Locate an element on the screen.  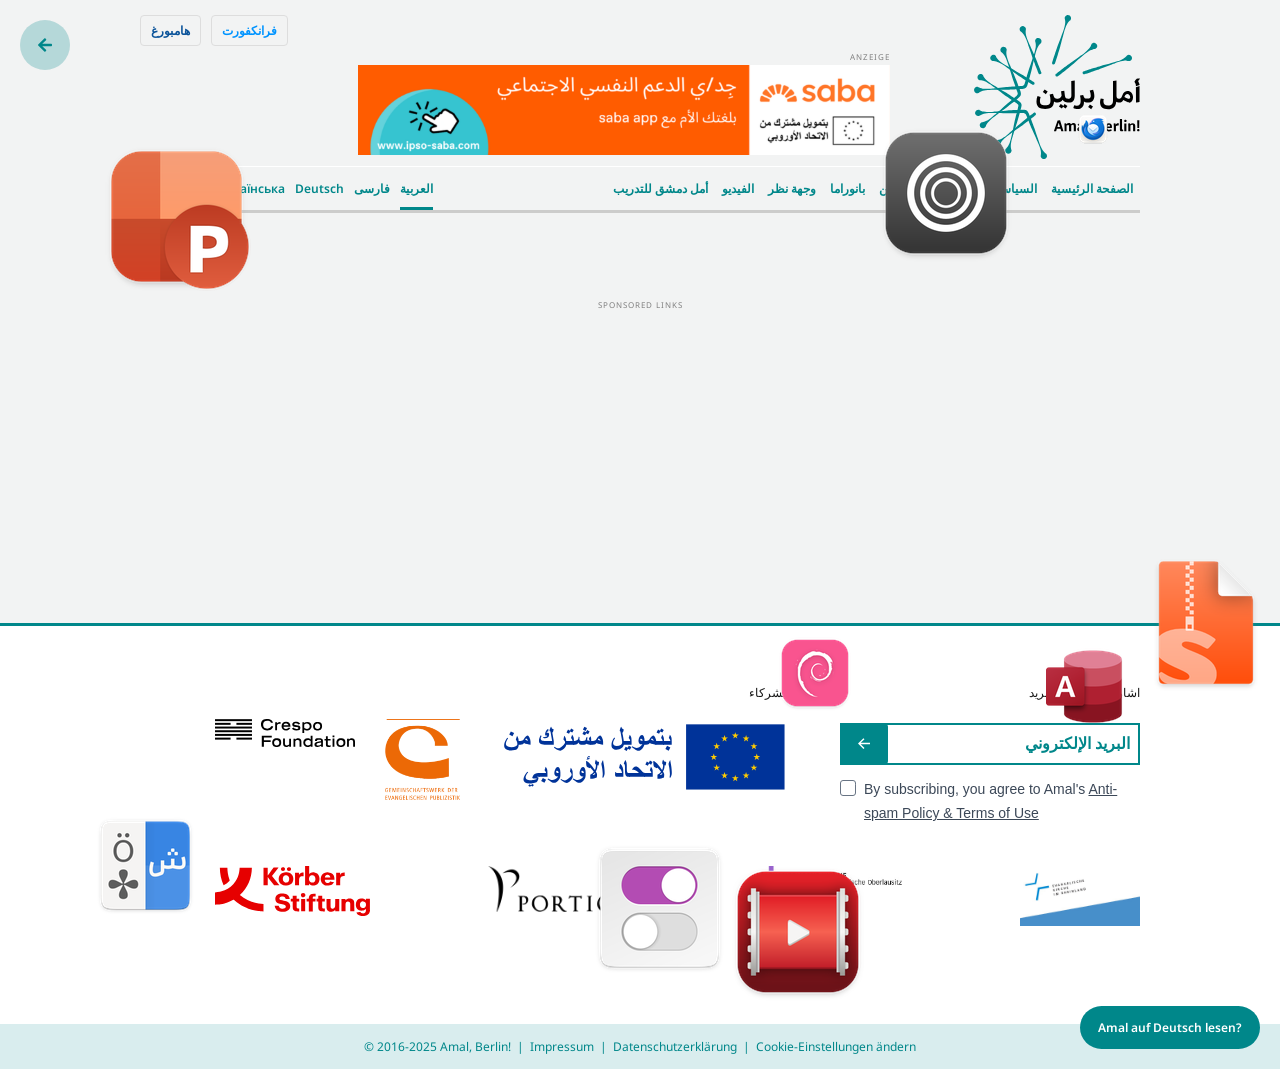
sogou input method skin file is located at coordinates (1206, 625).